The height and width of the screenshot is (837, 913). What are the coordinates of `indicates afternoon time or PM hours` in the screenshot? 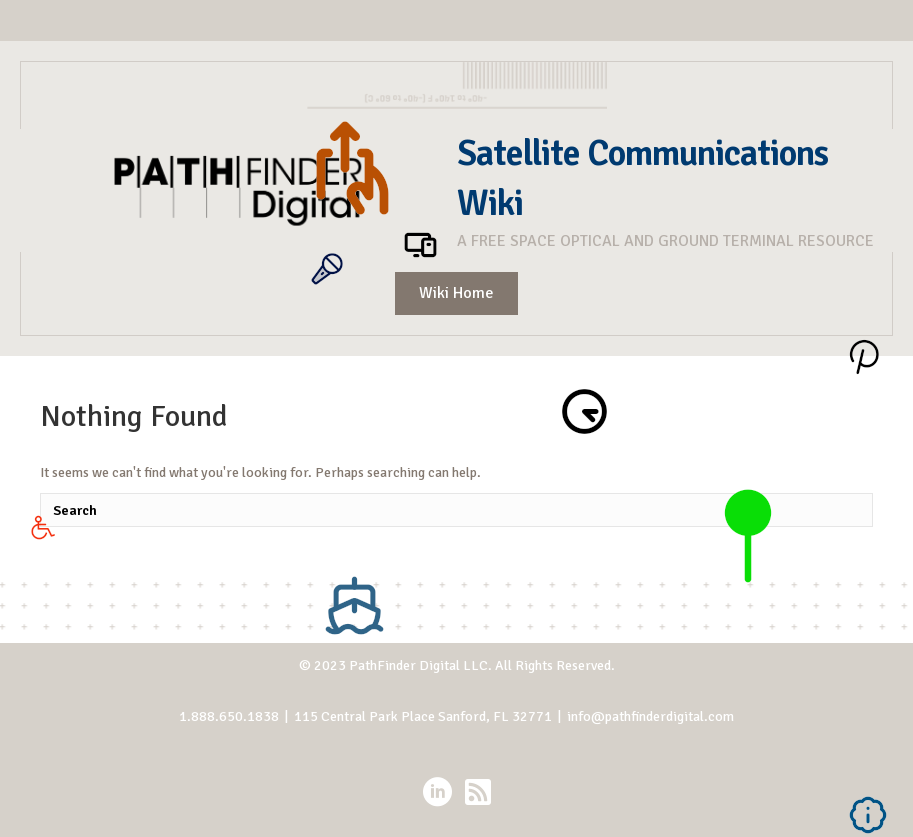 It's located at (584, 411).